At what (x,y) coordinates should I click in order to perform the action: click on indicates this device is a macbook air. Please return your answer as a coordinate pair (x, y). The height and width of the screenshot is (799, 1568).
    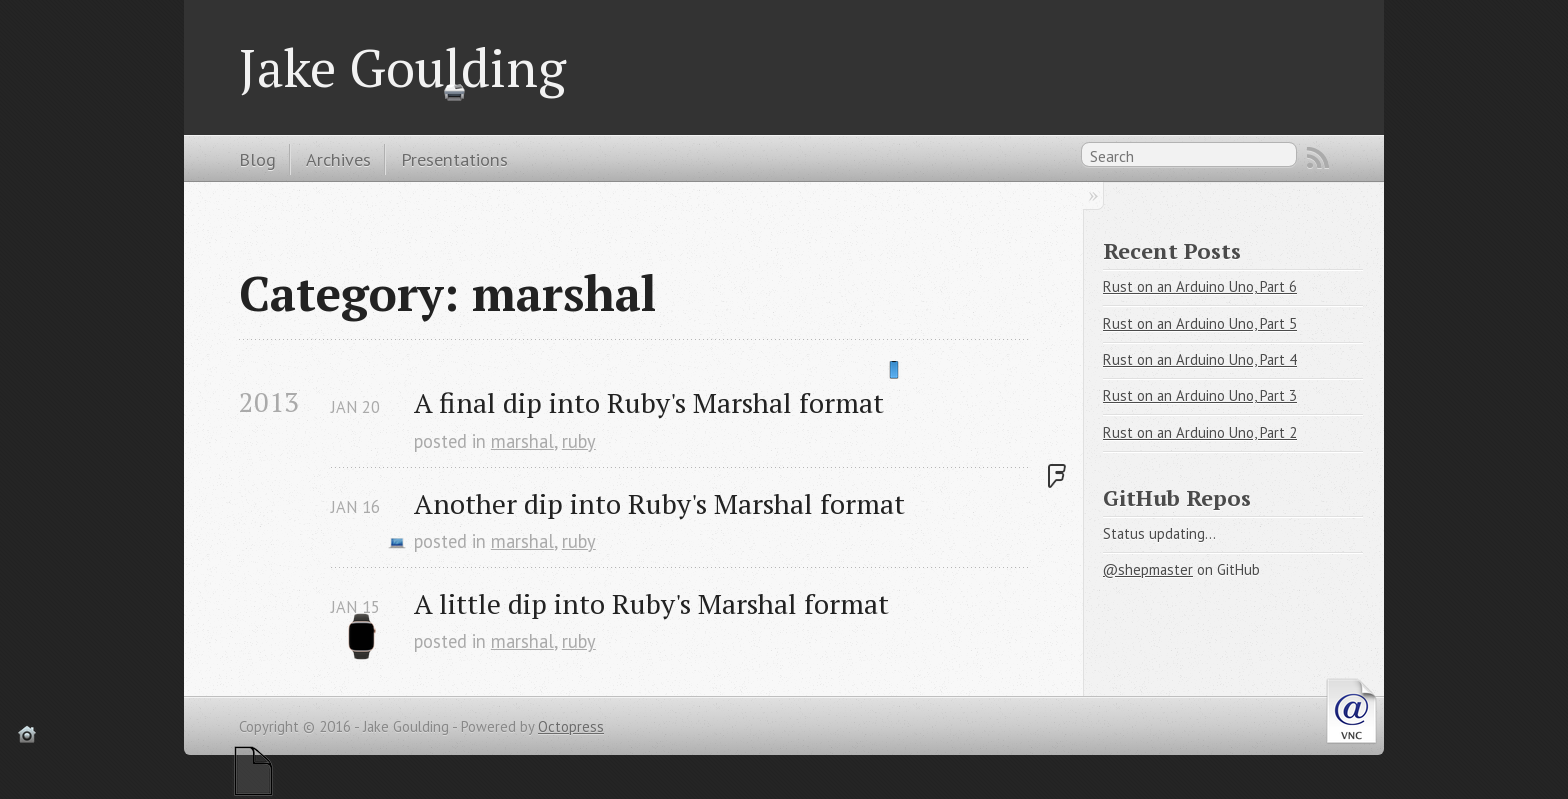
    Looking at the image, I should click on (397, 542).